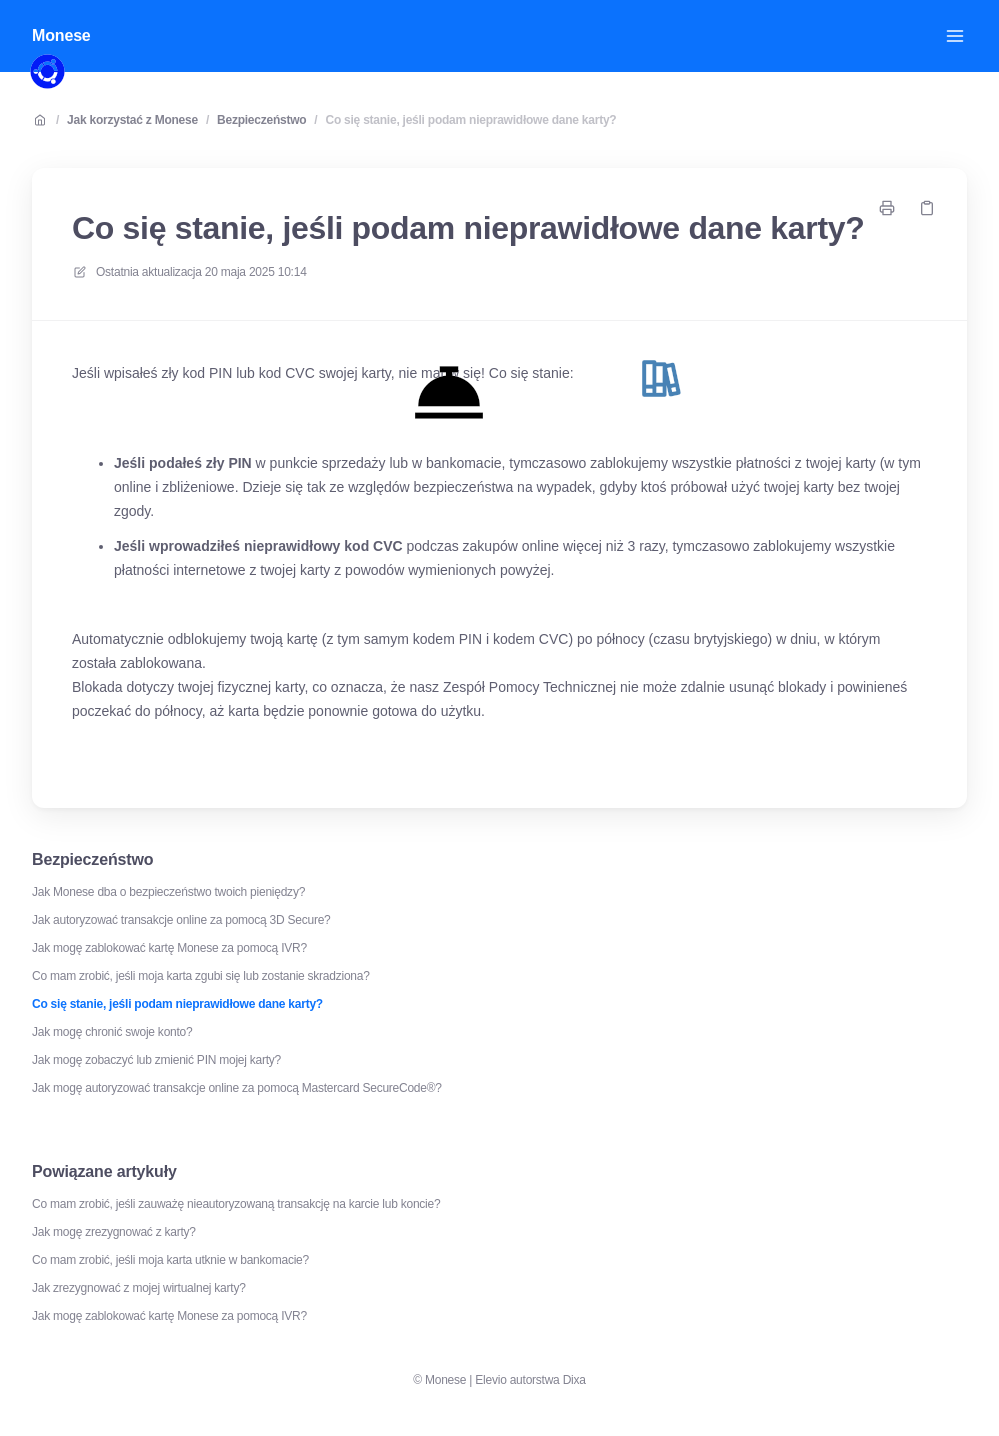 This screenshot has width=999, height=1436. I want to click on launch ubuntu operating system, so click(47, 71).